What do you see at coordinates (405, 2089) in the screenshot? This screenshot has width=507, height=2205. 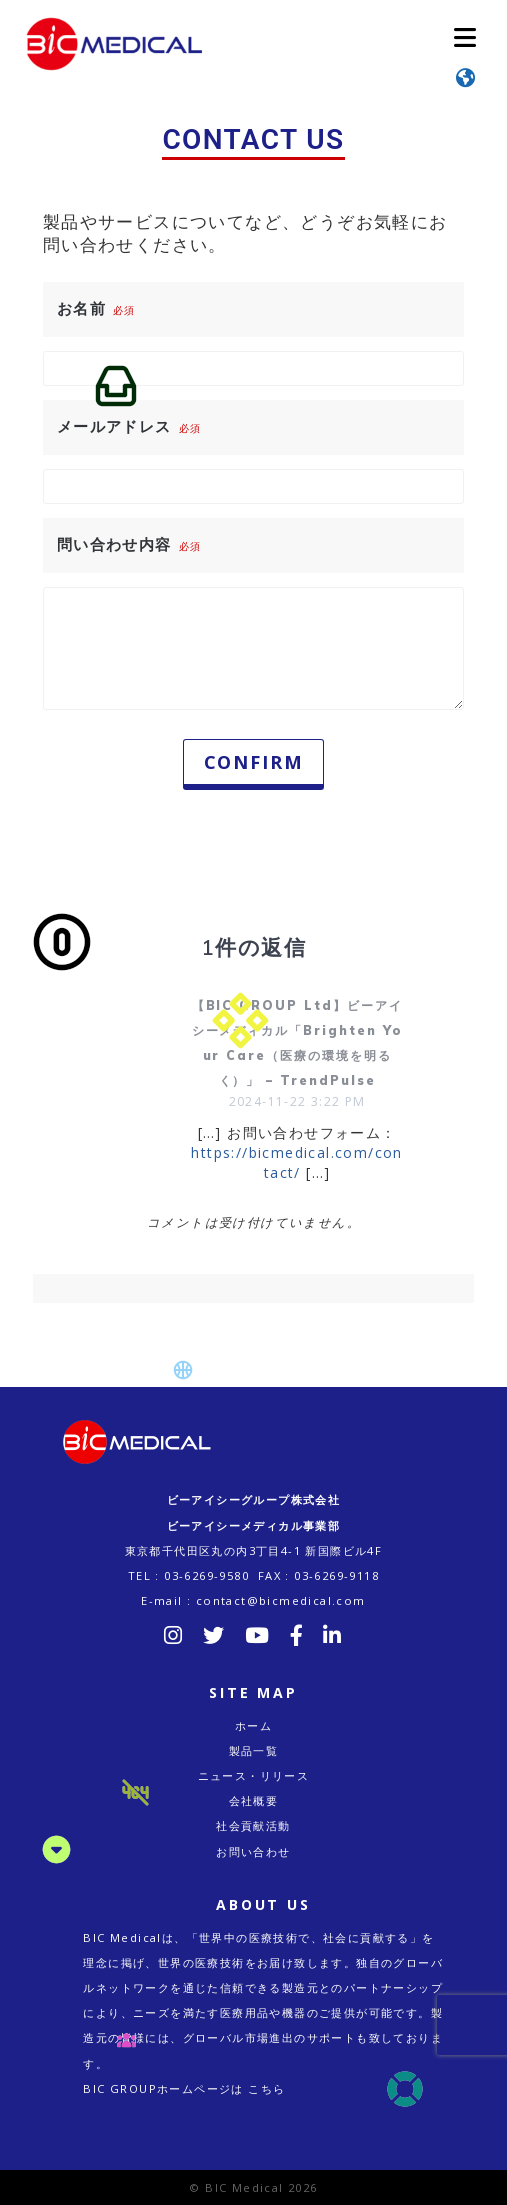 I see `access help or support center` at bounding box center [405, 2089].